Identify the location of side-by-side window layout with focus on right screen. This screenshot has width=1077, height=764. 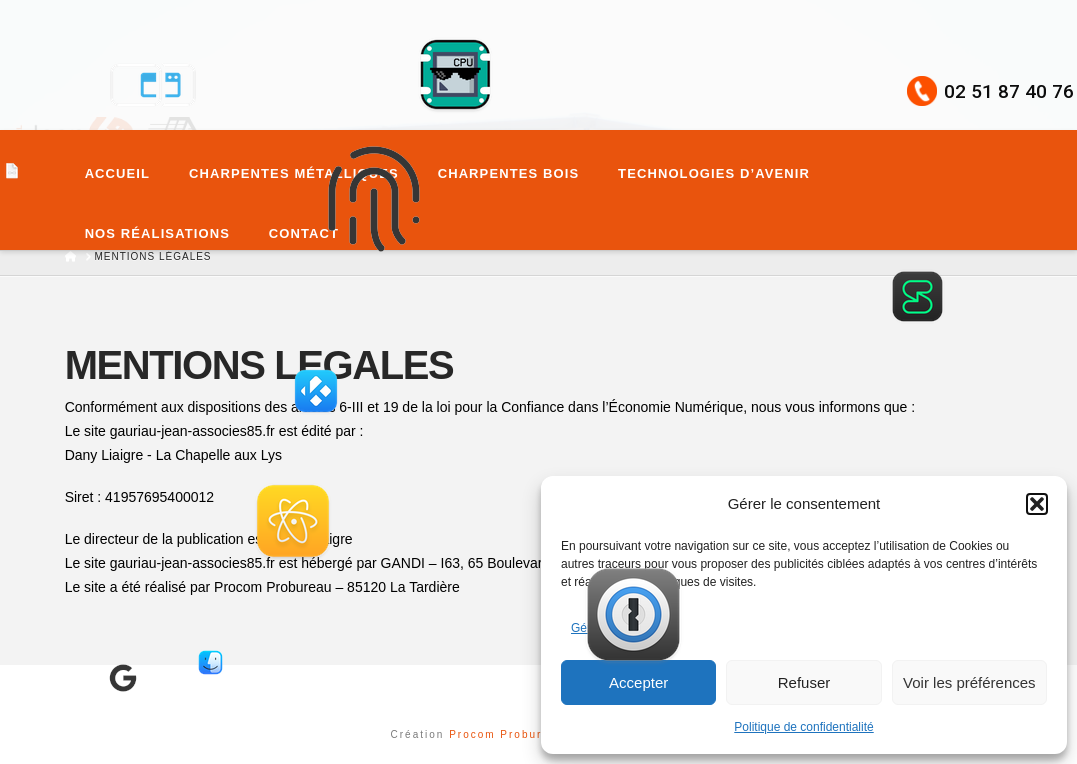
(153, 85).